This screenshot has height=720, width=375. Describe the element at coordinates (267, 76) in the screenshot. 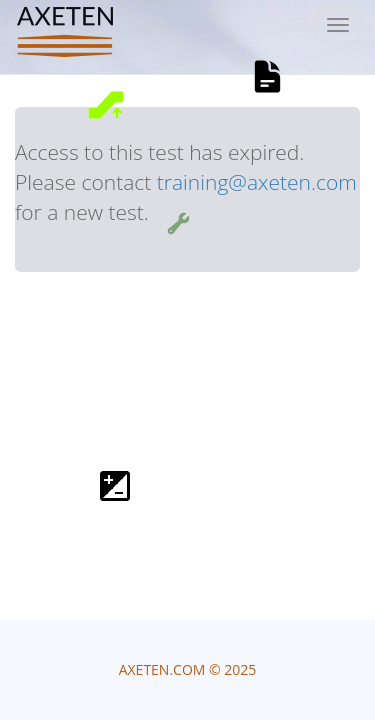

I see `view document details` at that location.